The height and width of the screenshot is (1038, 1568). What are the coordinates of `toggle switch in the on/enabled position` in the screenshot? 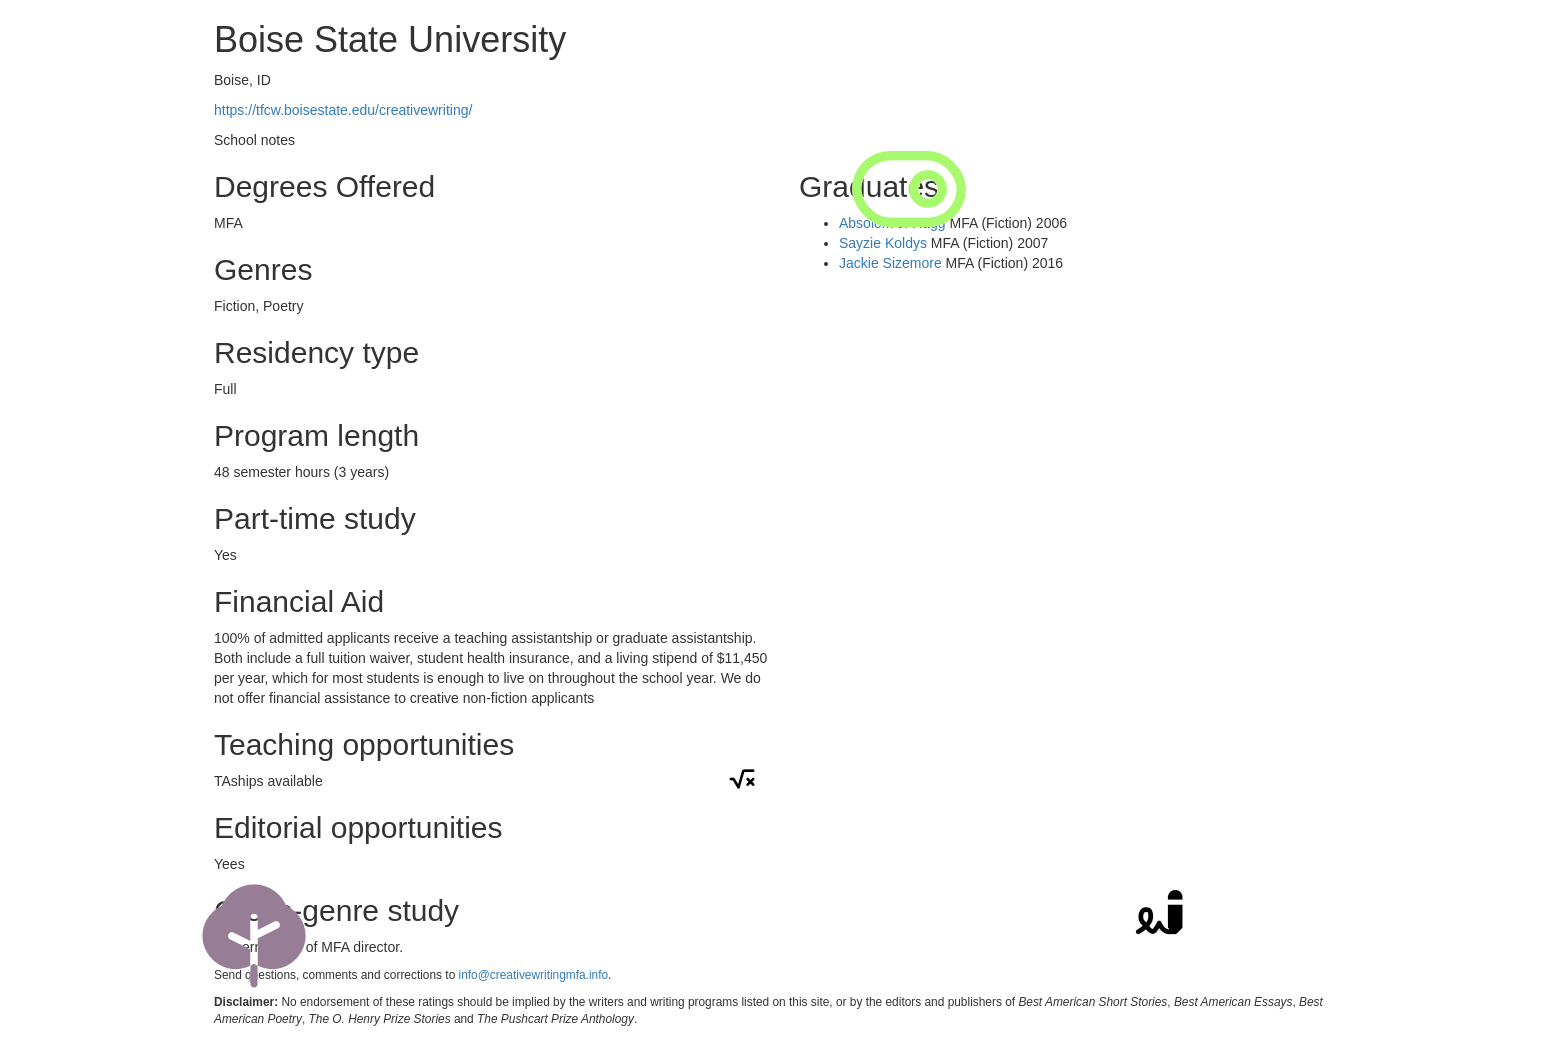 It's located at (909, 189).